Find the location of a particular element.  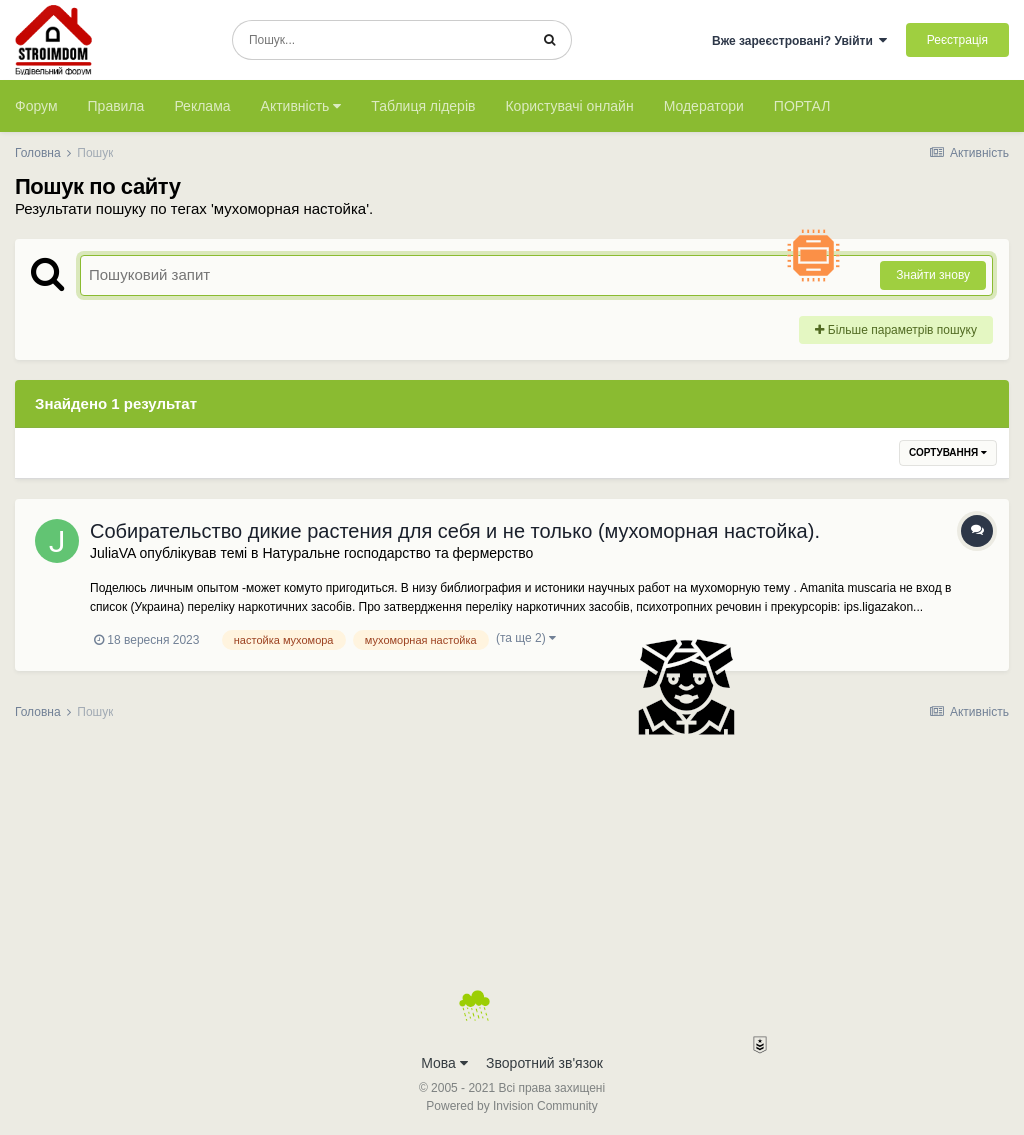

indicates rainy weather conditions is located at coordinates (474, 1005).